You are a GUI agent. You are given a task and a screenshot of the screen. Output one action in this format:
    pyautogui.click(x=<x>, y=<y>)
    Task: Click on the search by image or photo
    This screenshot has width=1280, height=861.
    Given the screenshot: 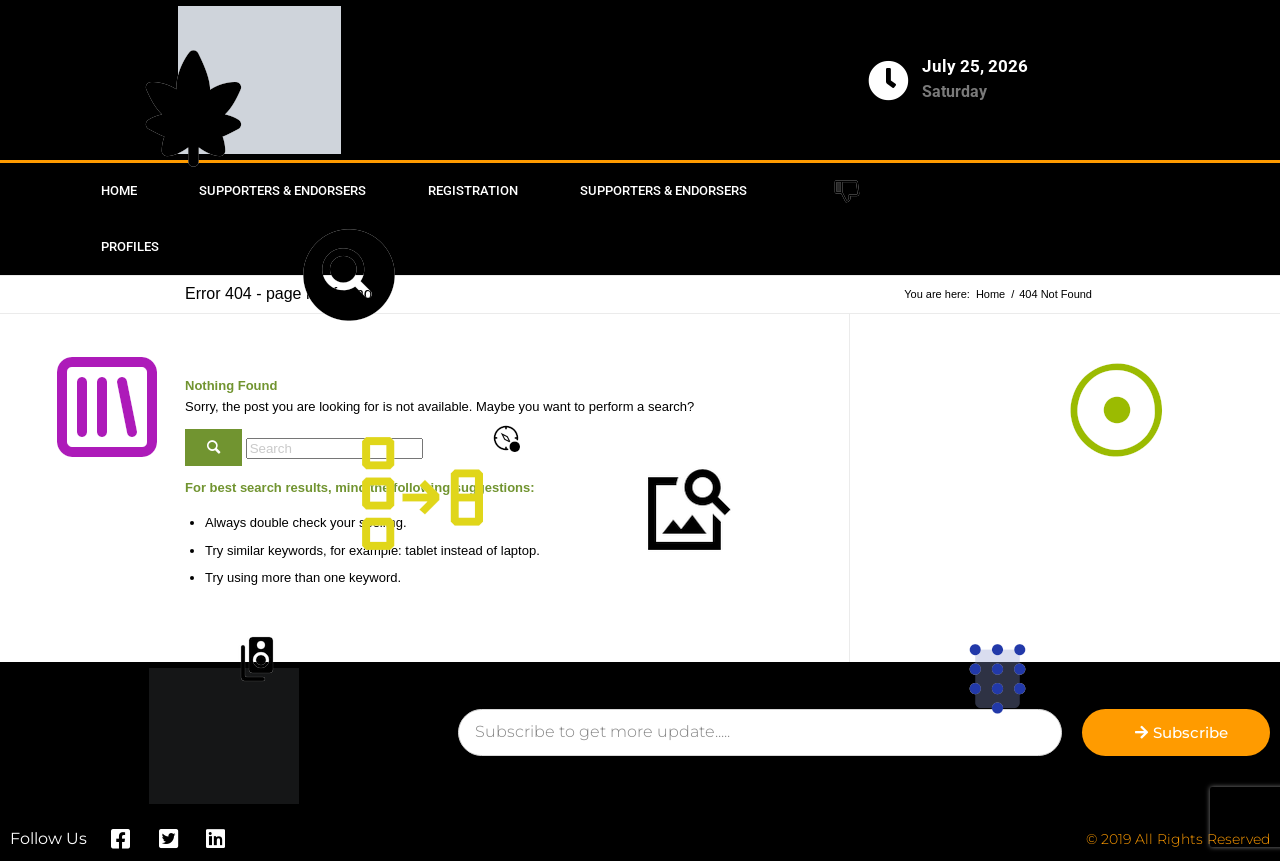 What is the action you would take?
    pyautogui.click(x=688, y=509)
    